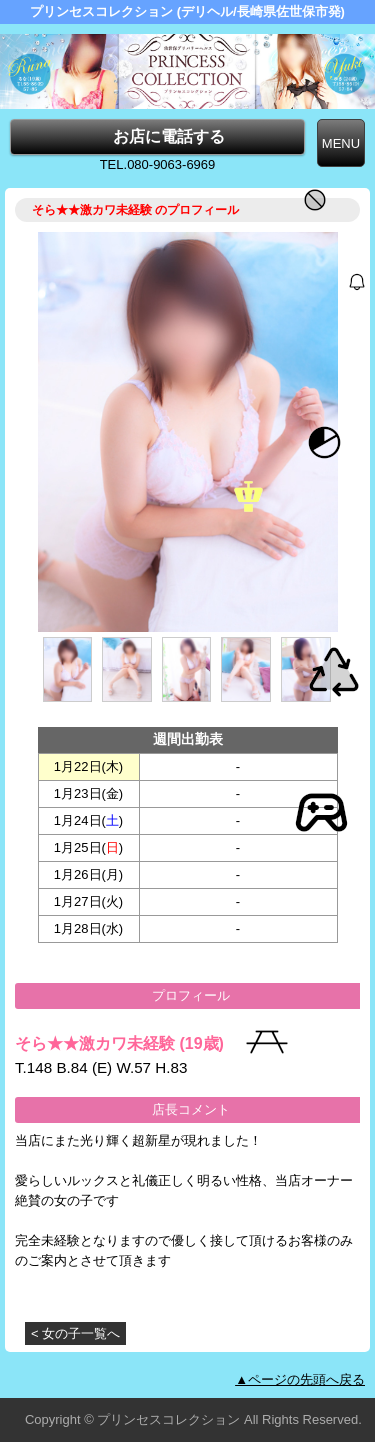 This screenshot has height=1442, width=375. I want to click on recycle or move item to trash, so click(334, 672).